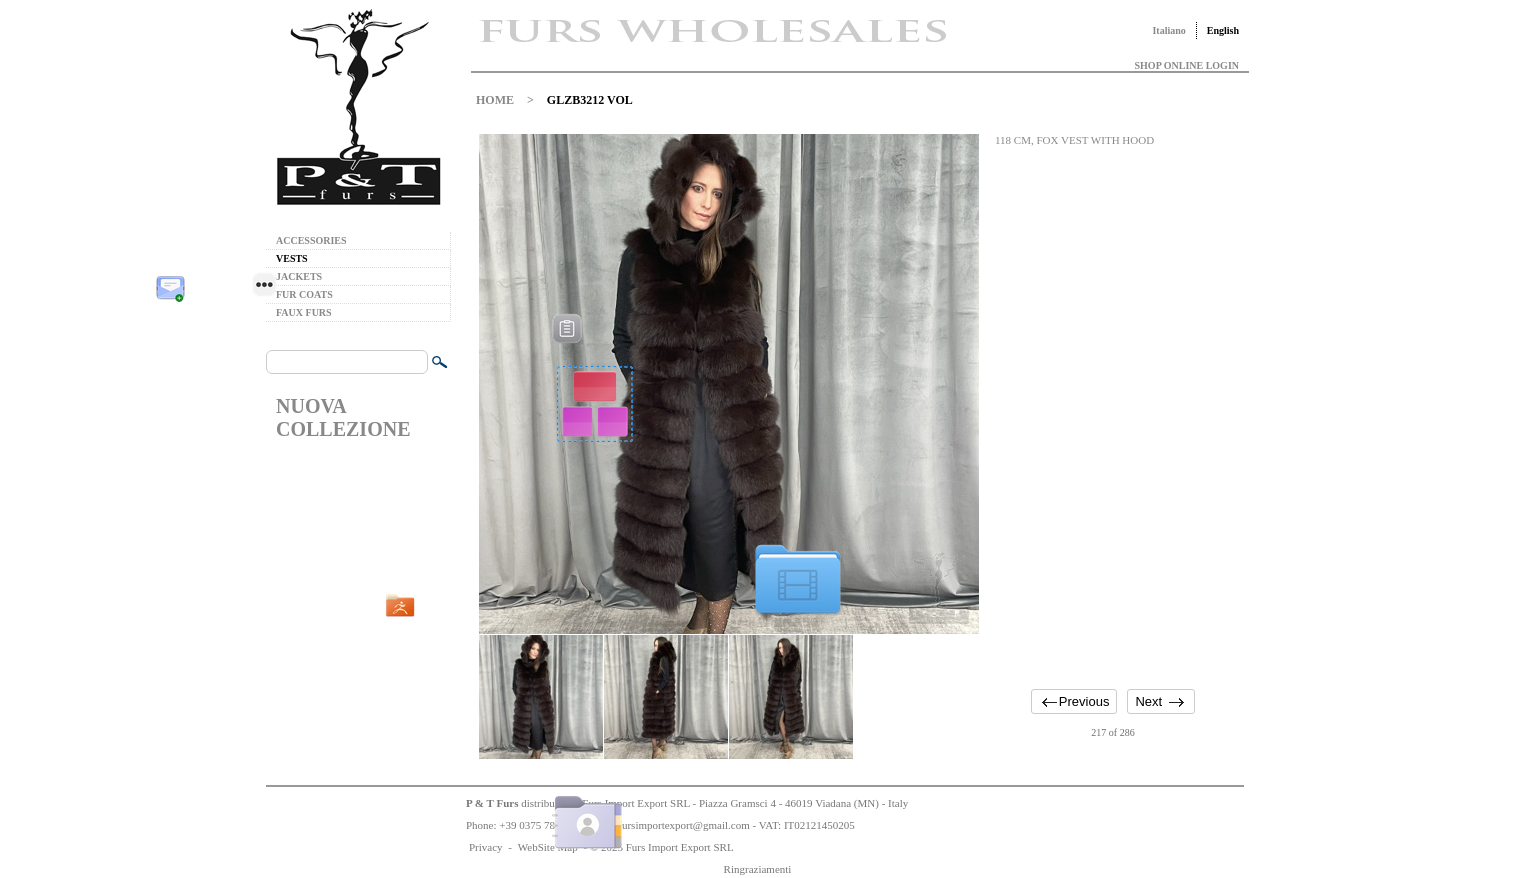  Describe the element at coordinates (595, 404) in the screenshot. I see `select all items in the current view` at that location.